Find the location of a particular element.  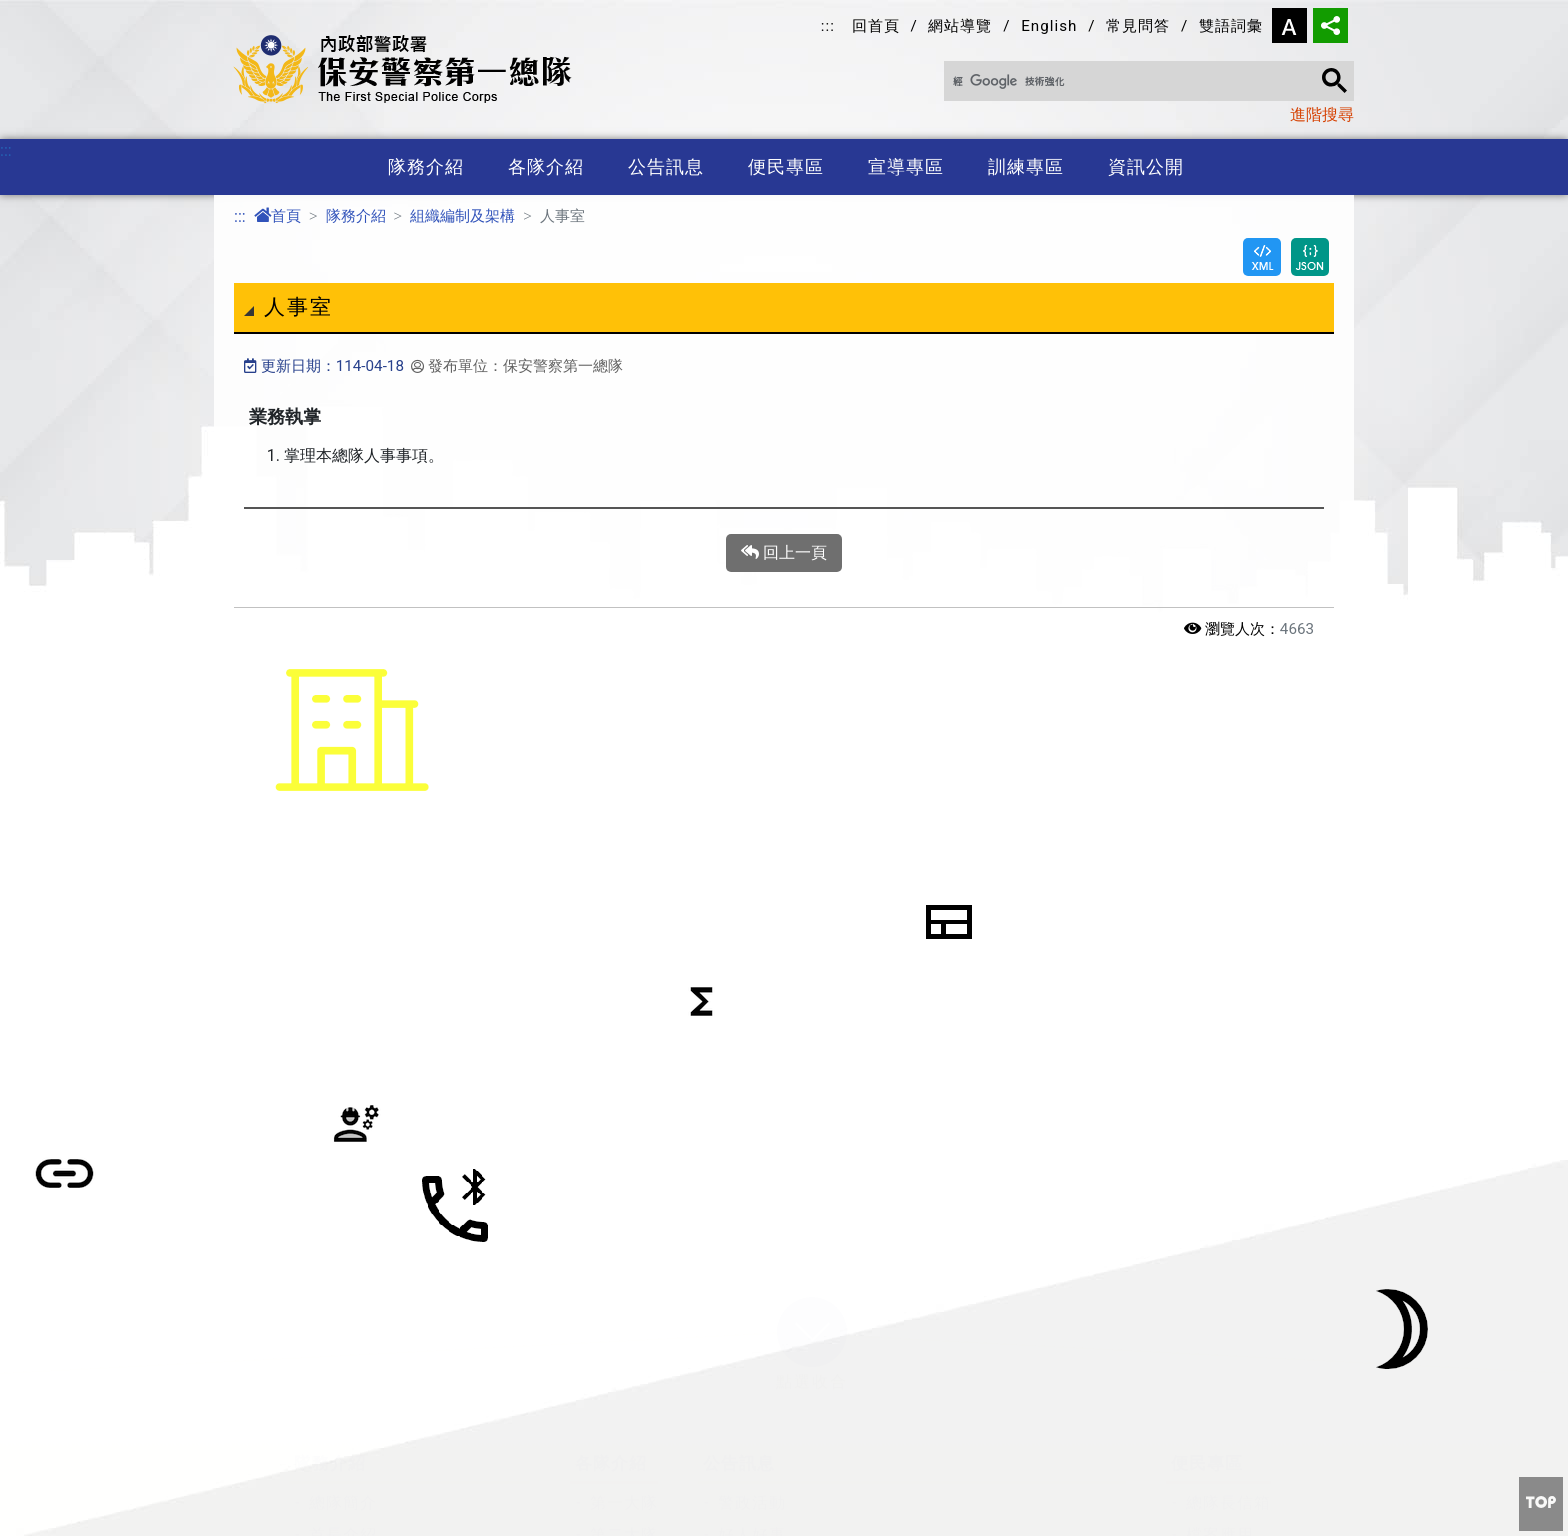

insert a hyperlink is located at coordinates (64, 1173).